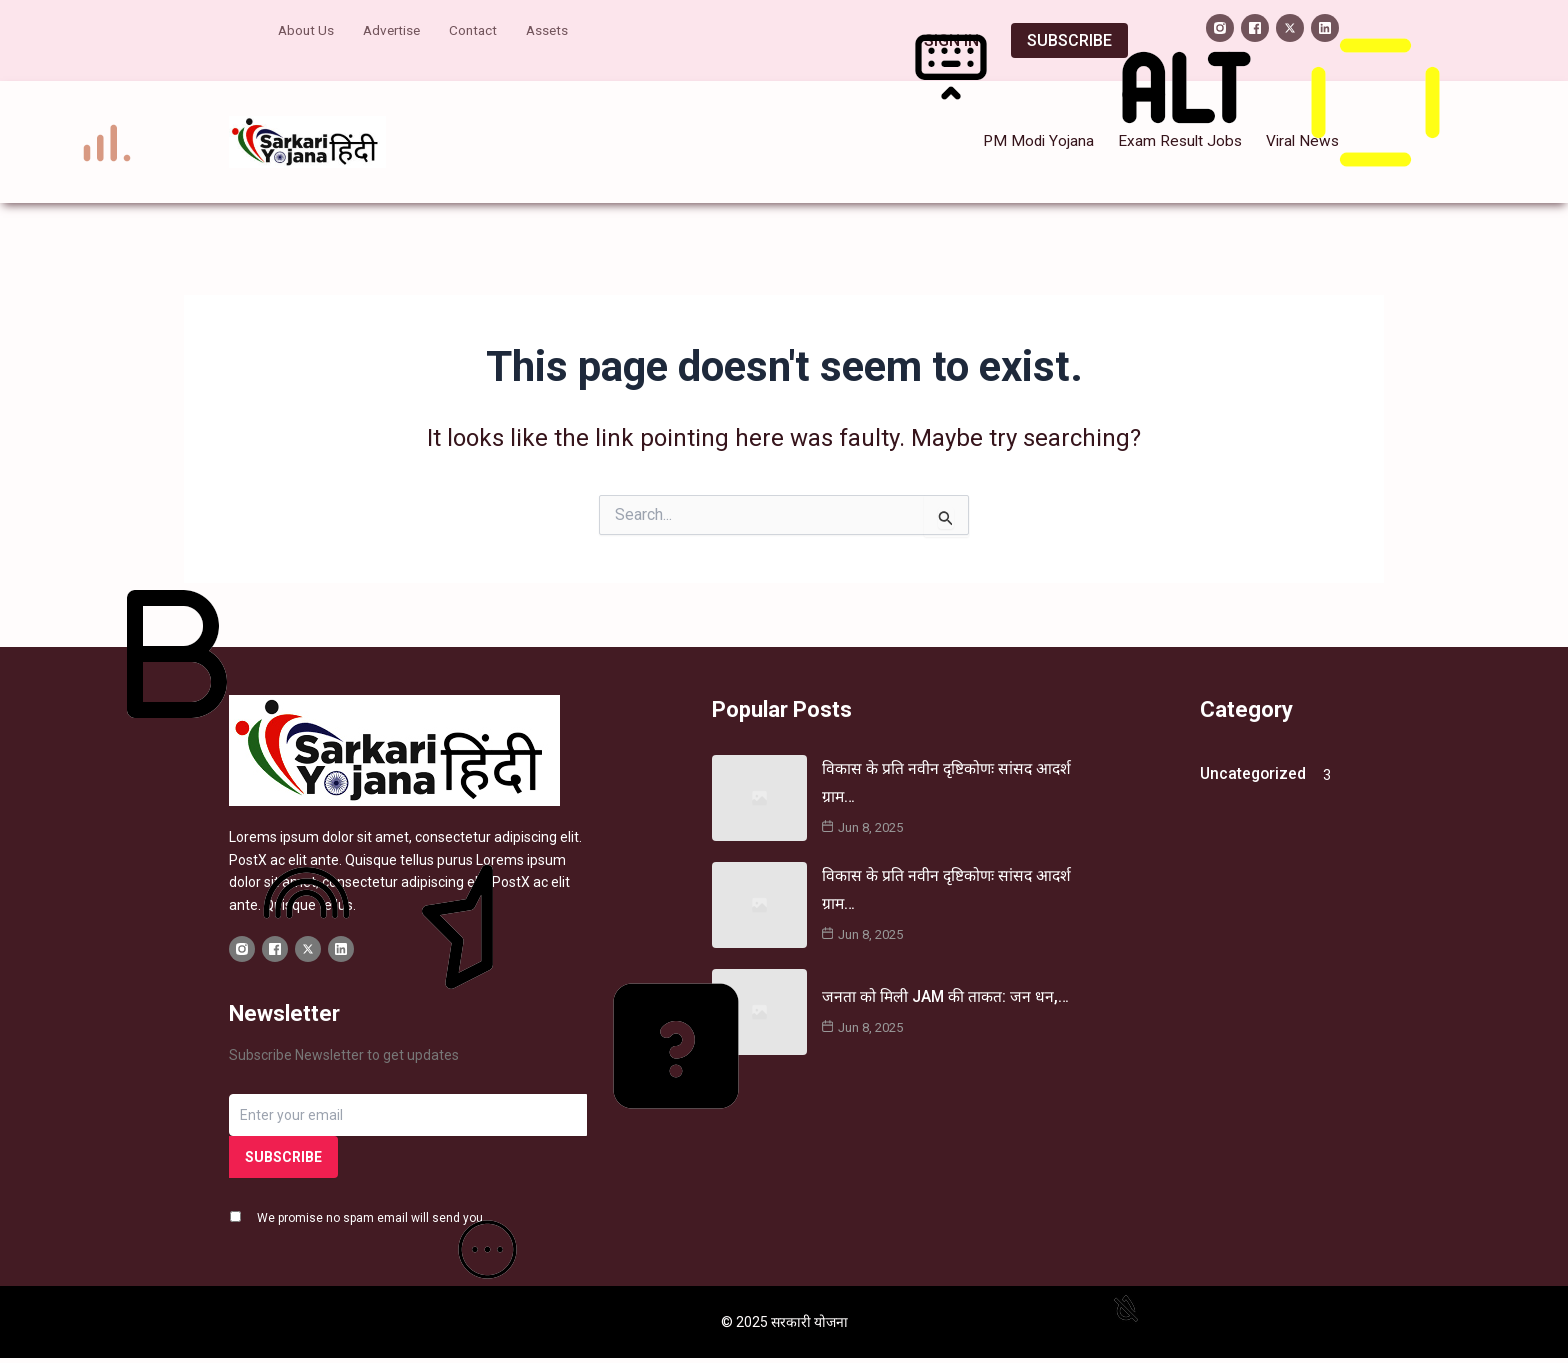 This screenshot has width=1568, height=1363. Describe the element at coordinates (1375, 102) in the screenshot. I see `apply borders to left and right sides only` at that location.